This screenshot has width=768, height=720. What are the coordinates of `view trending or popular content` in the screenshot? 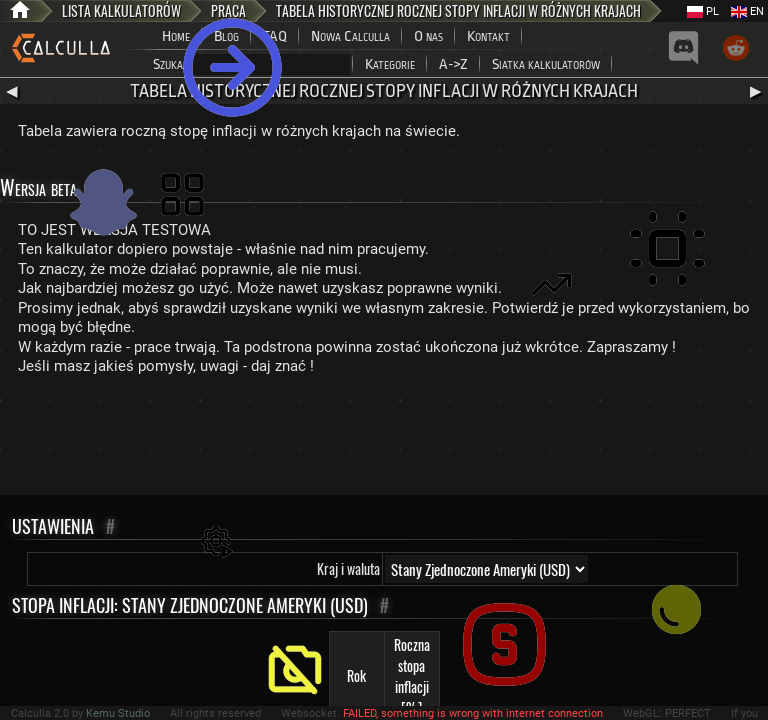 It's located at (551, 284).